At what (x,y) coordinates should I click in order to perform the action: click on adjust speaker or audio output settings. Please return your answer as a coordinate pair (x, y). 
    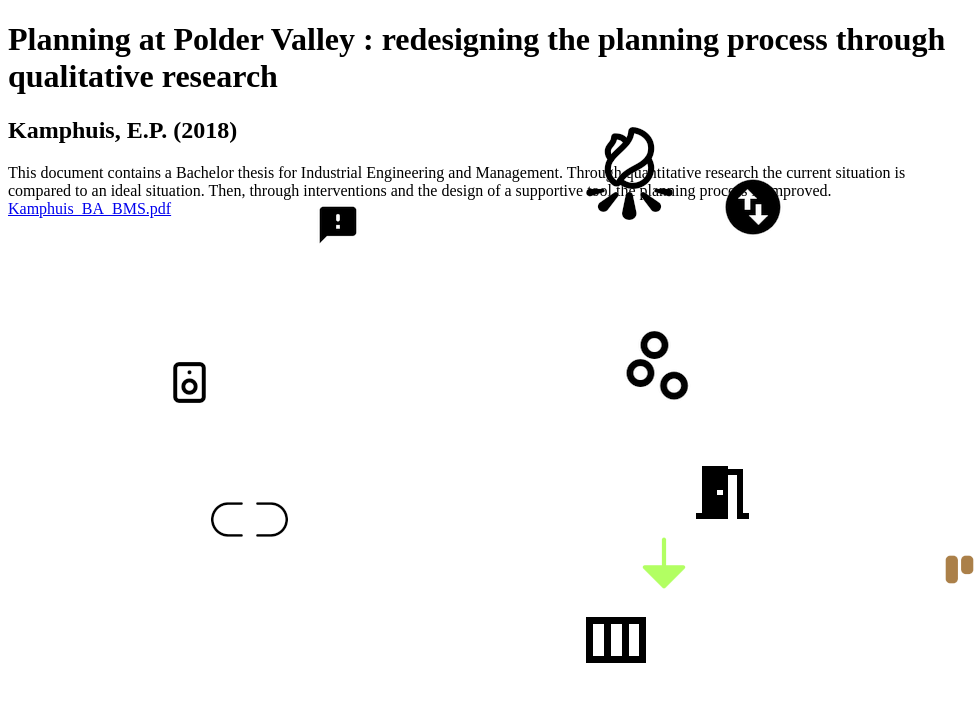
    Looking at the image, I should click on (189, 382).